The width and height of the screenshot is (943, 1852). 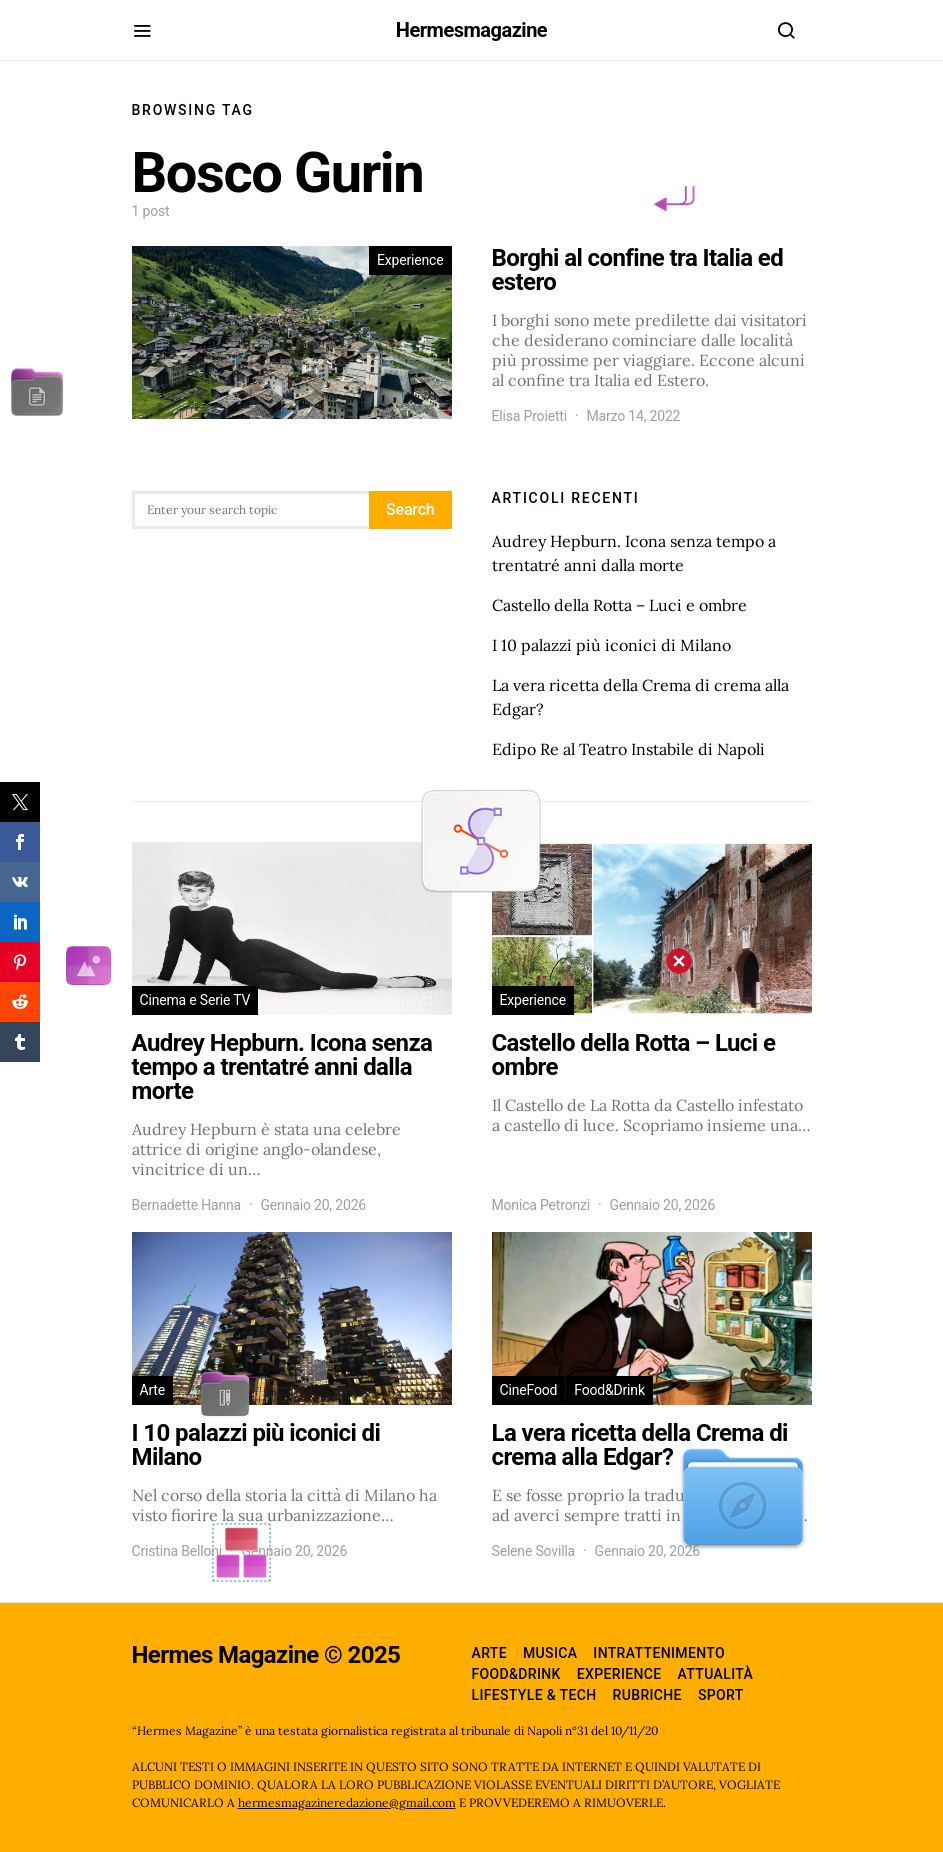 What do you see at coordinates (481, 837) in the screenshot?
I see `an SVG vector image file` at bounding box center [481, 837].